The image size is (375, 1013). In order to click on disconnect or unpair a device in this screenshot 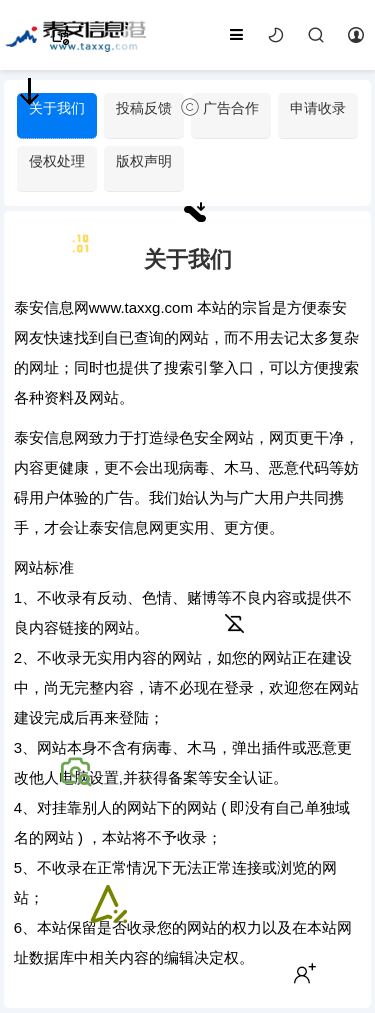, I will do `click(60, 36)`.